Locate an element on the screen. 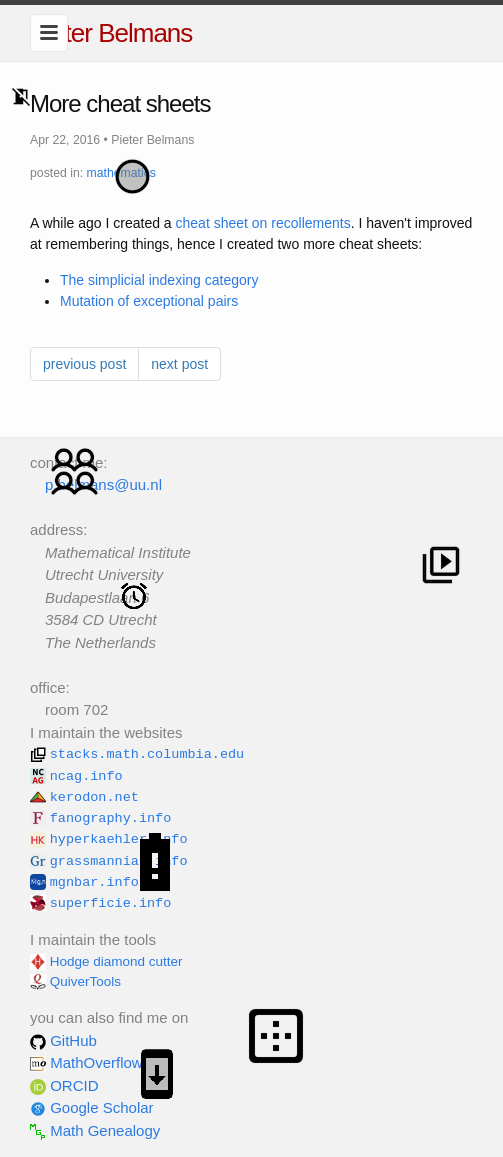 The height and width of the screenshot is (1157, 503). apply outer border to selected cells is located at coordinates (276, 1036).